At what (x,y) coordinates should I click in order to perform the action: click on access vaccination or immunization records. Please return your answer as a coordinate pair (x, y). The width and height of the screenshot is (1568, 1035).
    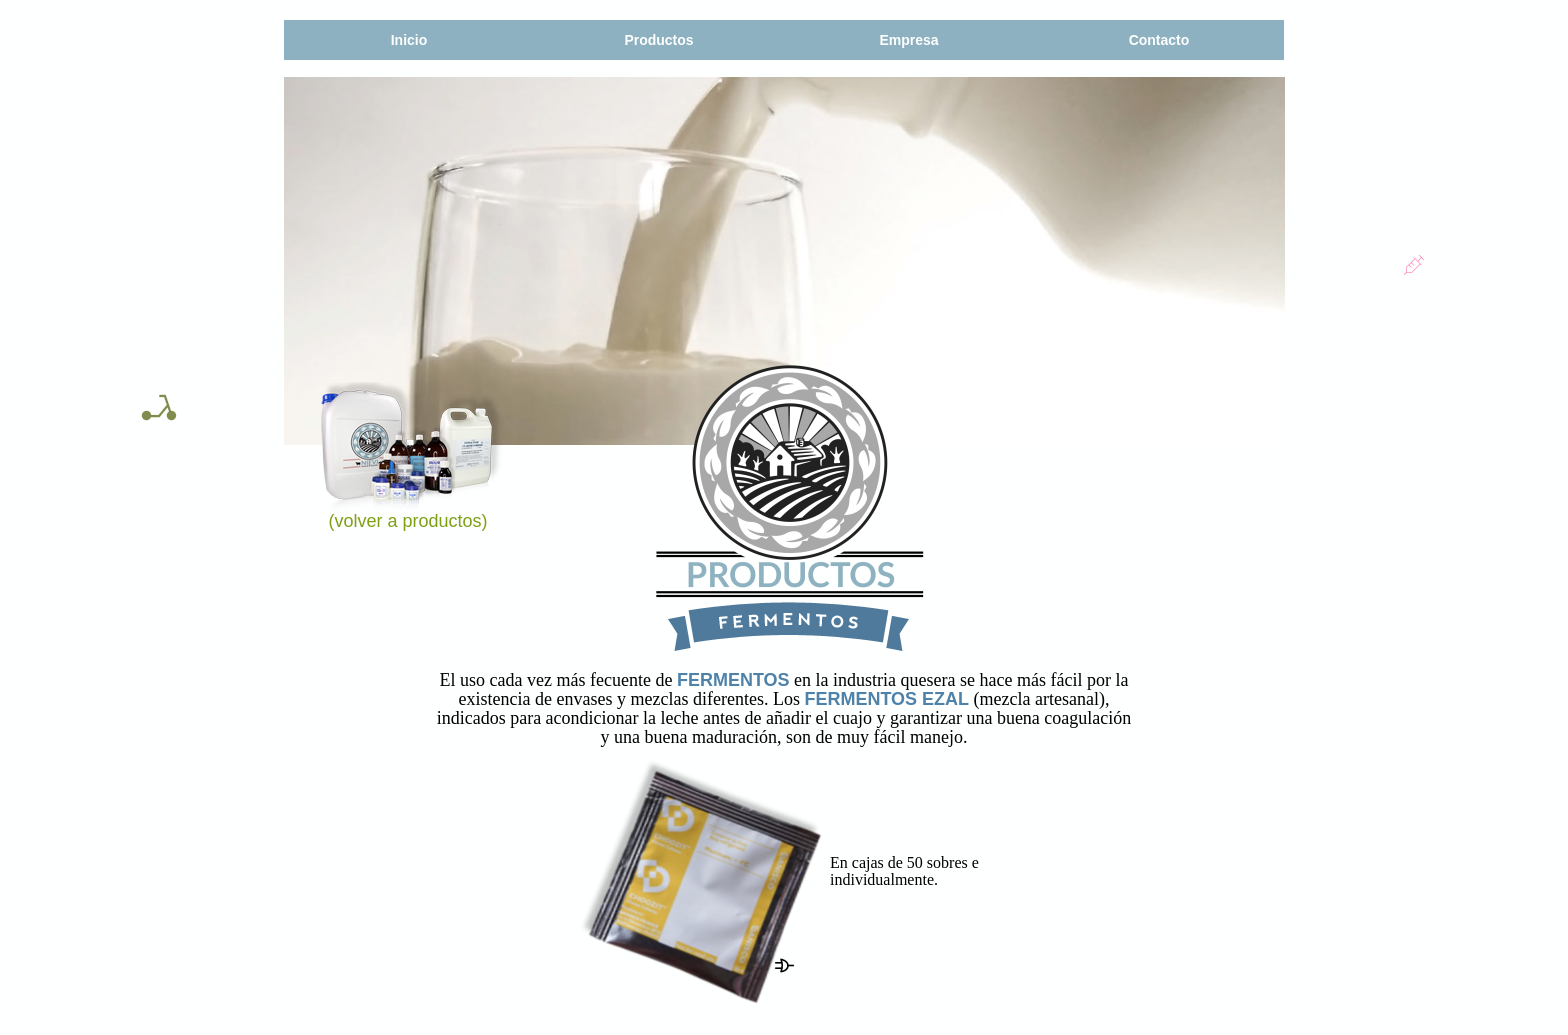
    Looking at the image, I should click on (1414, 265).